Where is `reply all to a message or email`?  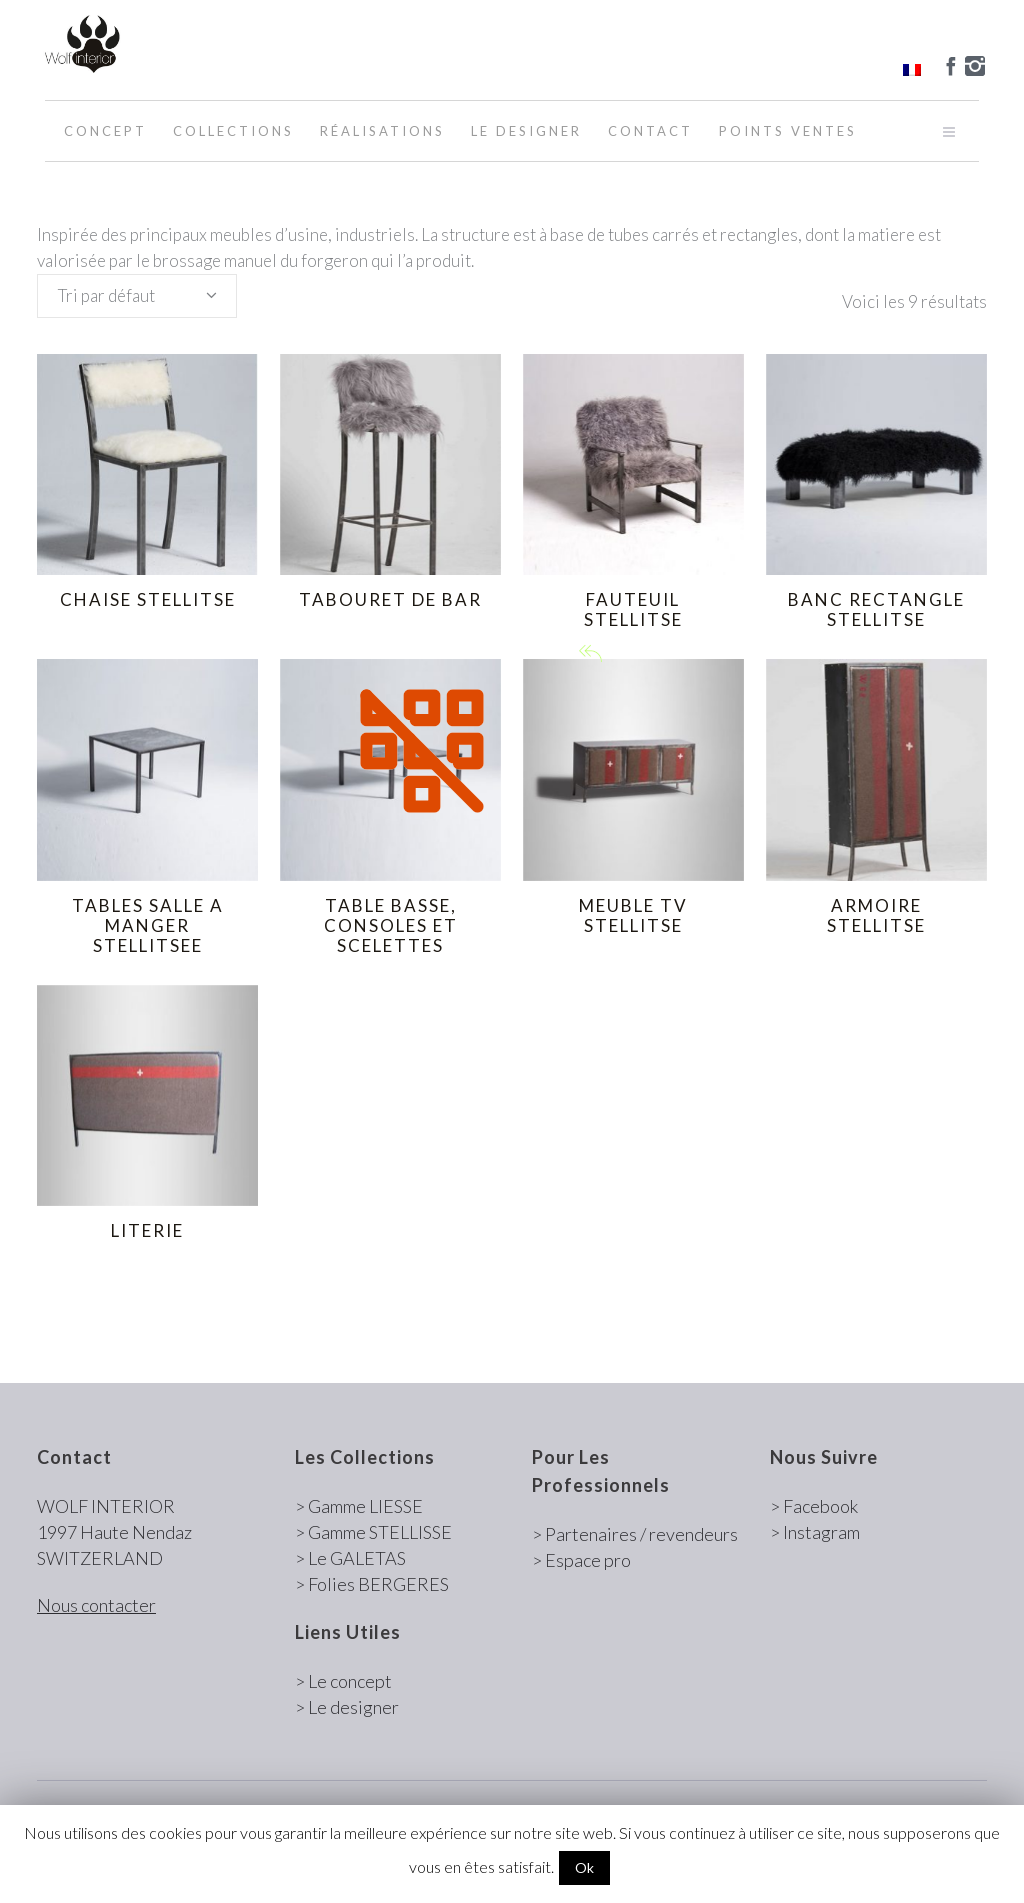
reply all to a message or email is located at coordinates (590, 653).